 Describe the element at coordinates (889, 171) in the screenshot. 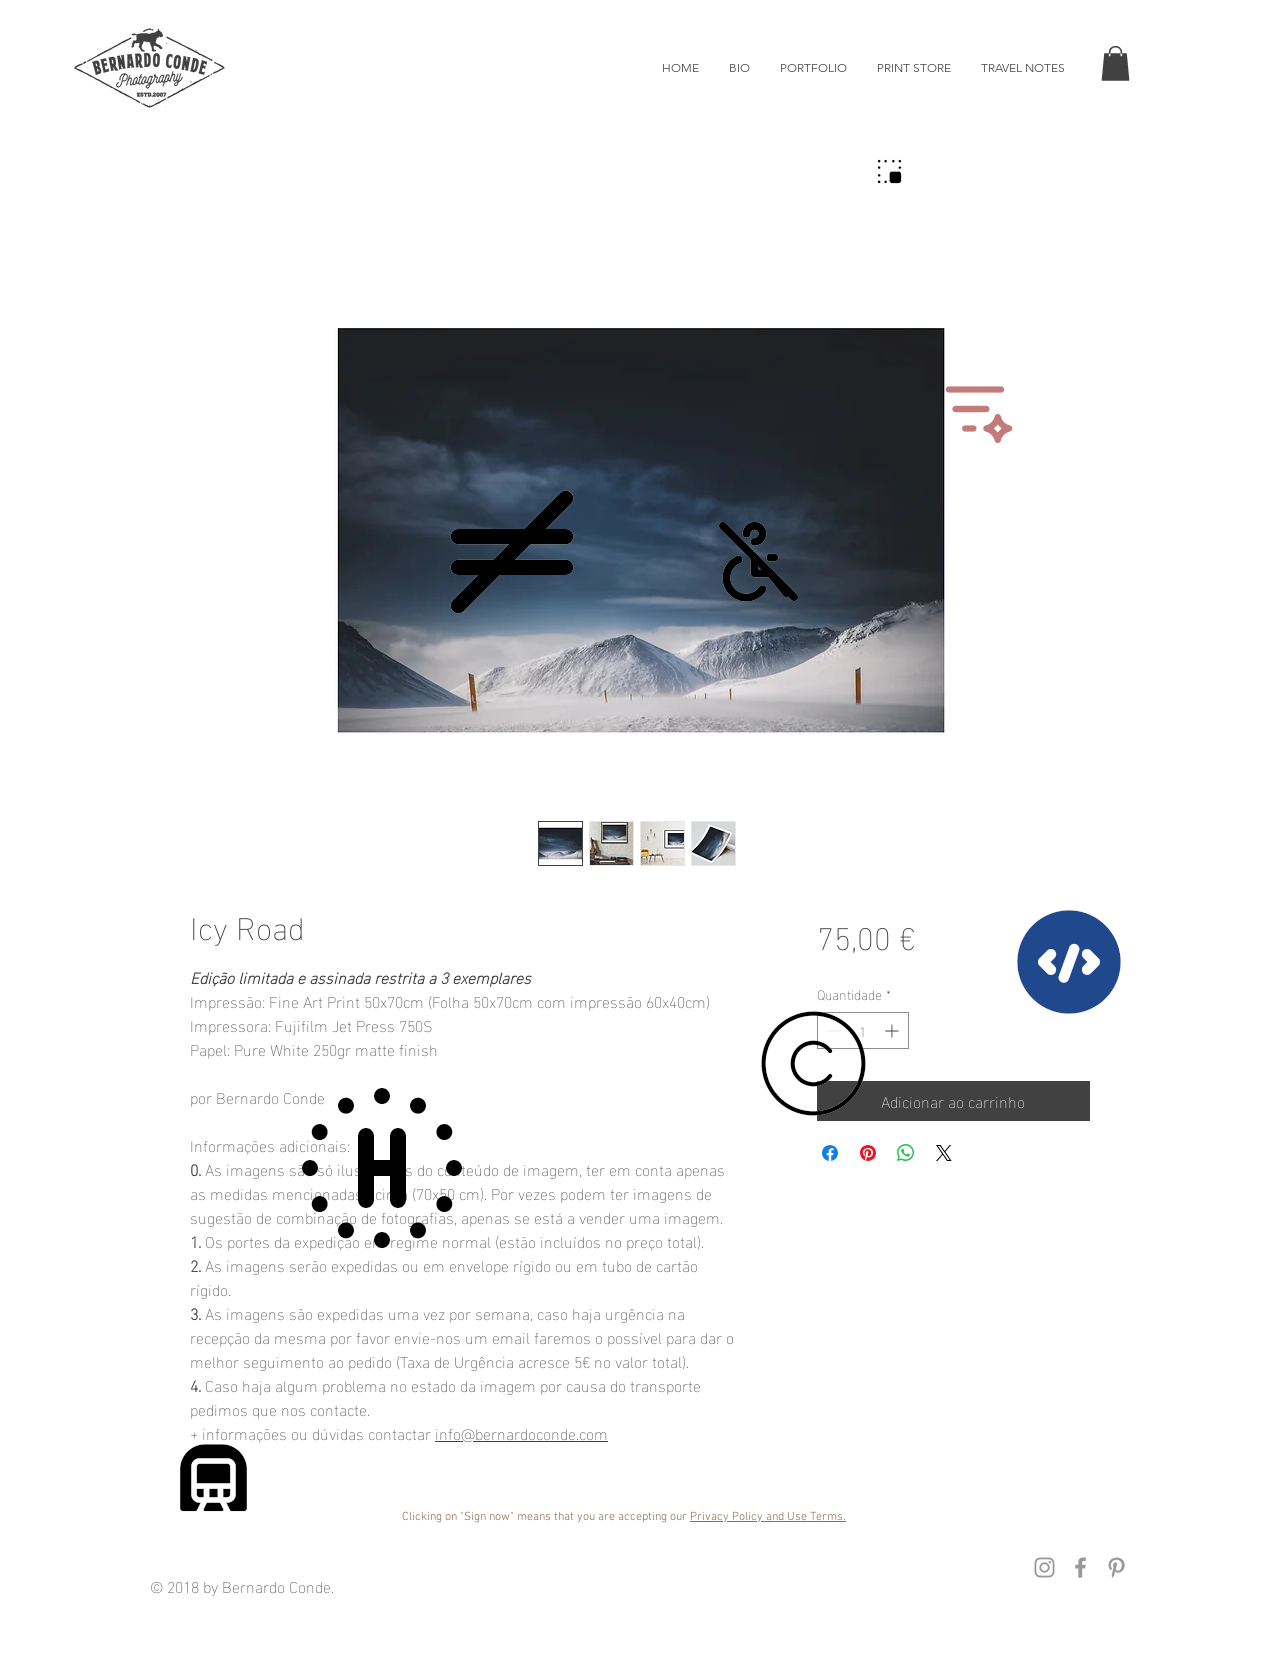

I see `align content to bottom-right corner` at that location.